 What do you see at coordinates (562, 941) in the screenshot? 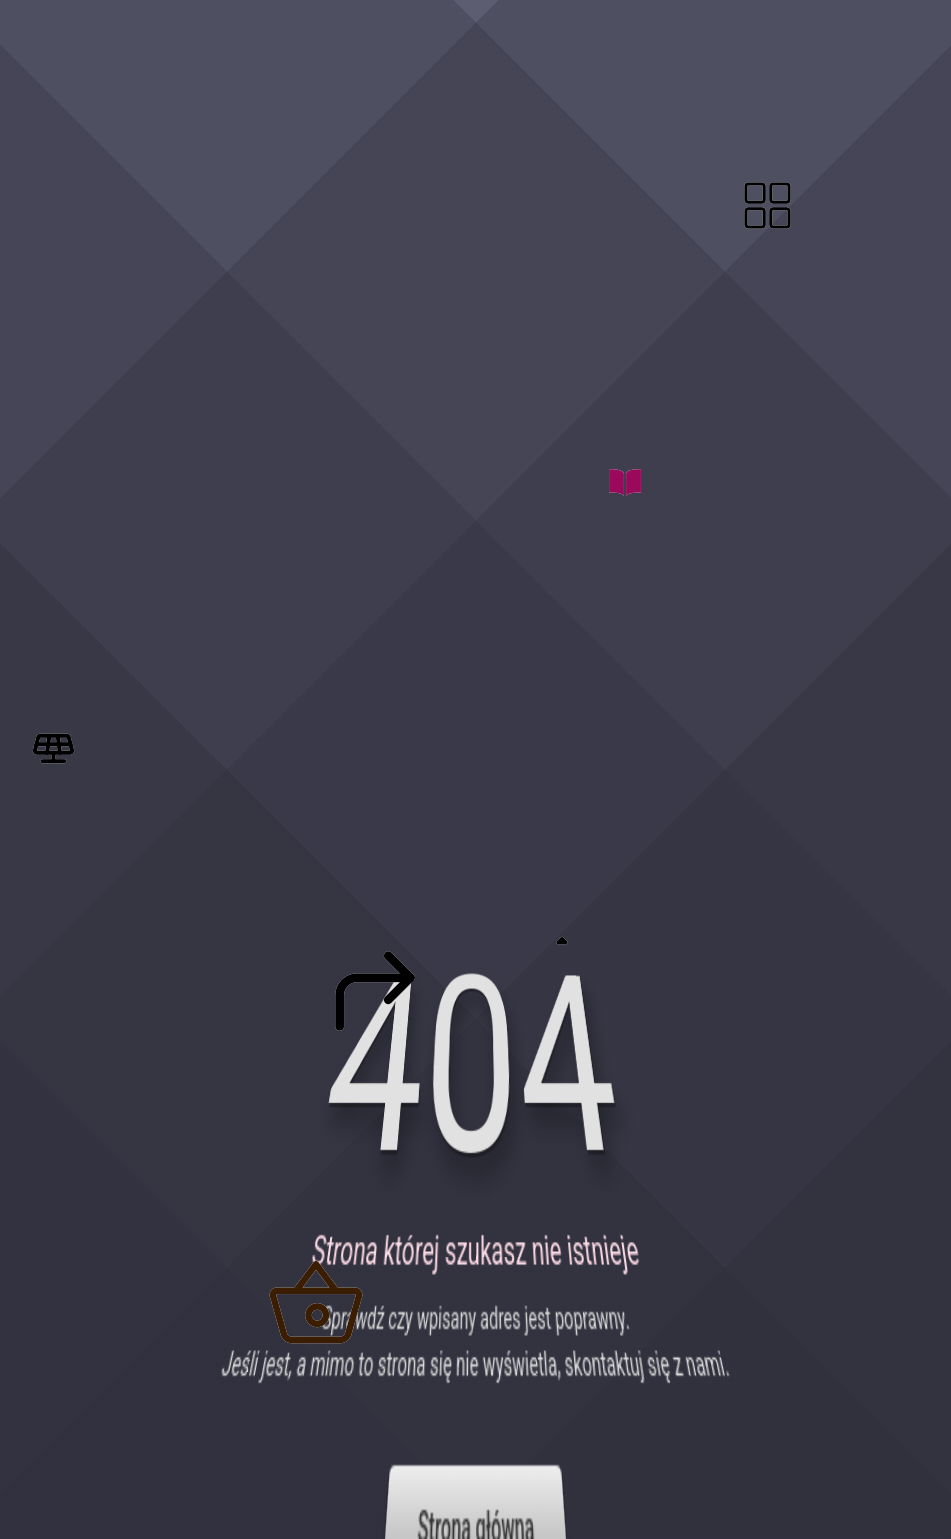
I see `expand content or reveal hidden options` at bounding box center [562, 941].